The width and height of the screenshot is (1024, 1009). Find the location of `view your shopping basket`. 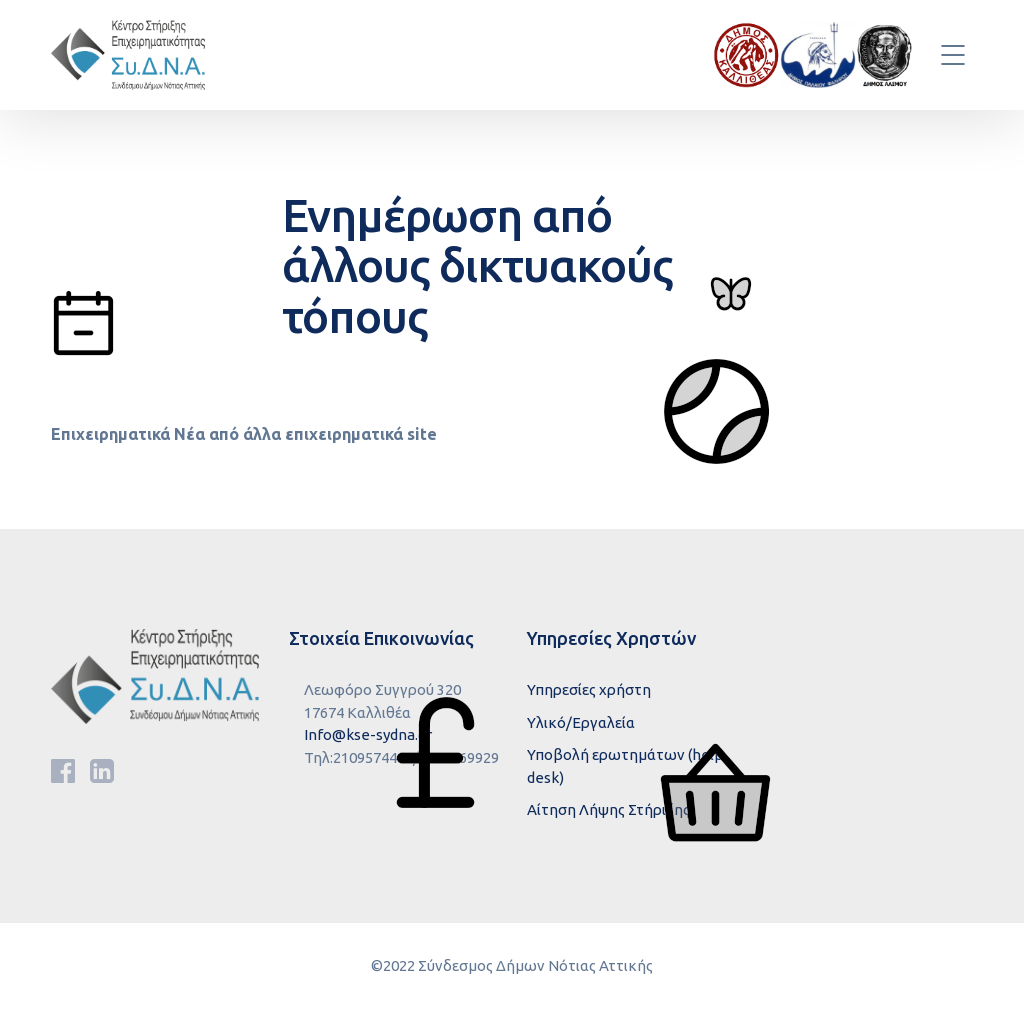

view your shopping basket is located at coordinates (715, 798).